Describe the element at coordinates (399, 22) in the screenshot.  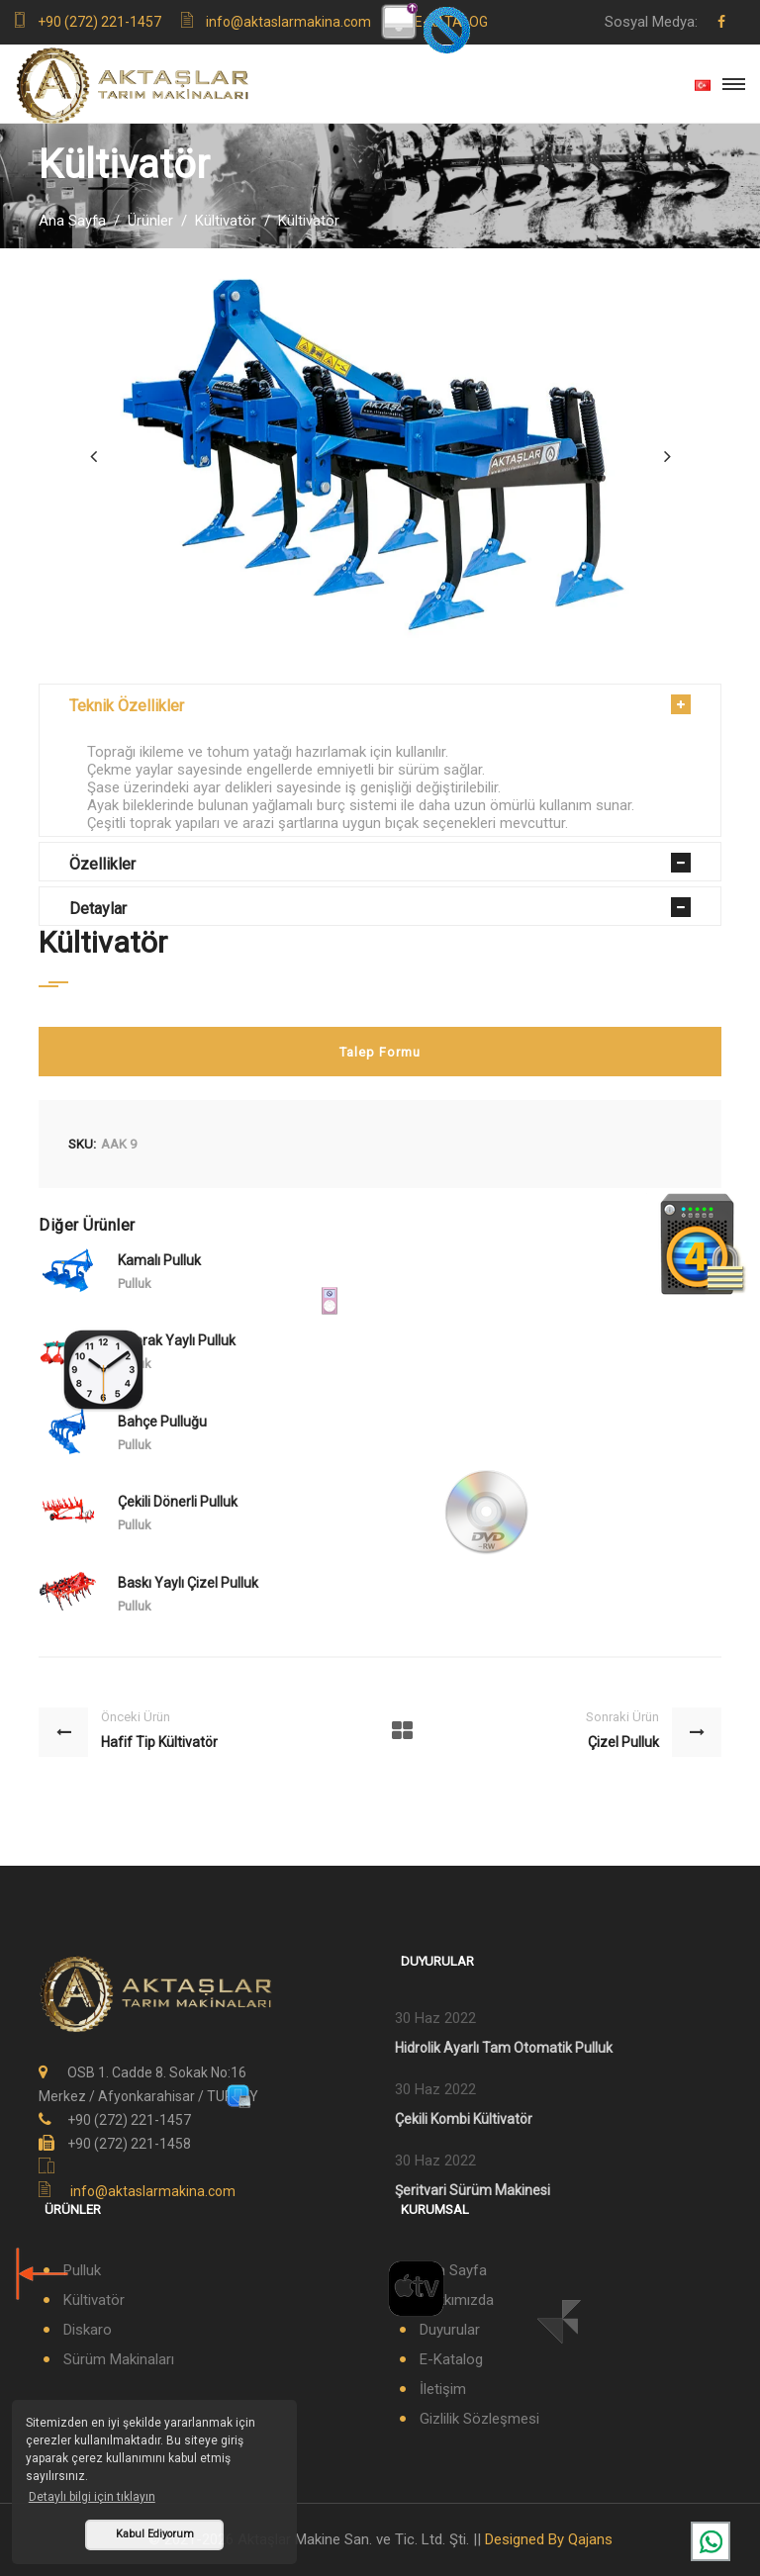
I see `view outgoing mail queue` at that location.